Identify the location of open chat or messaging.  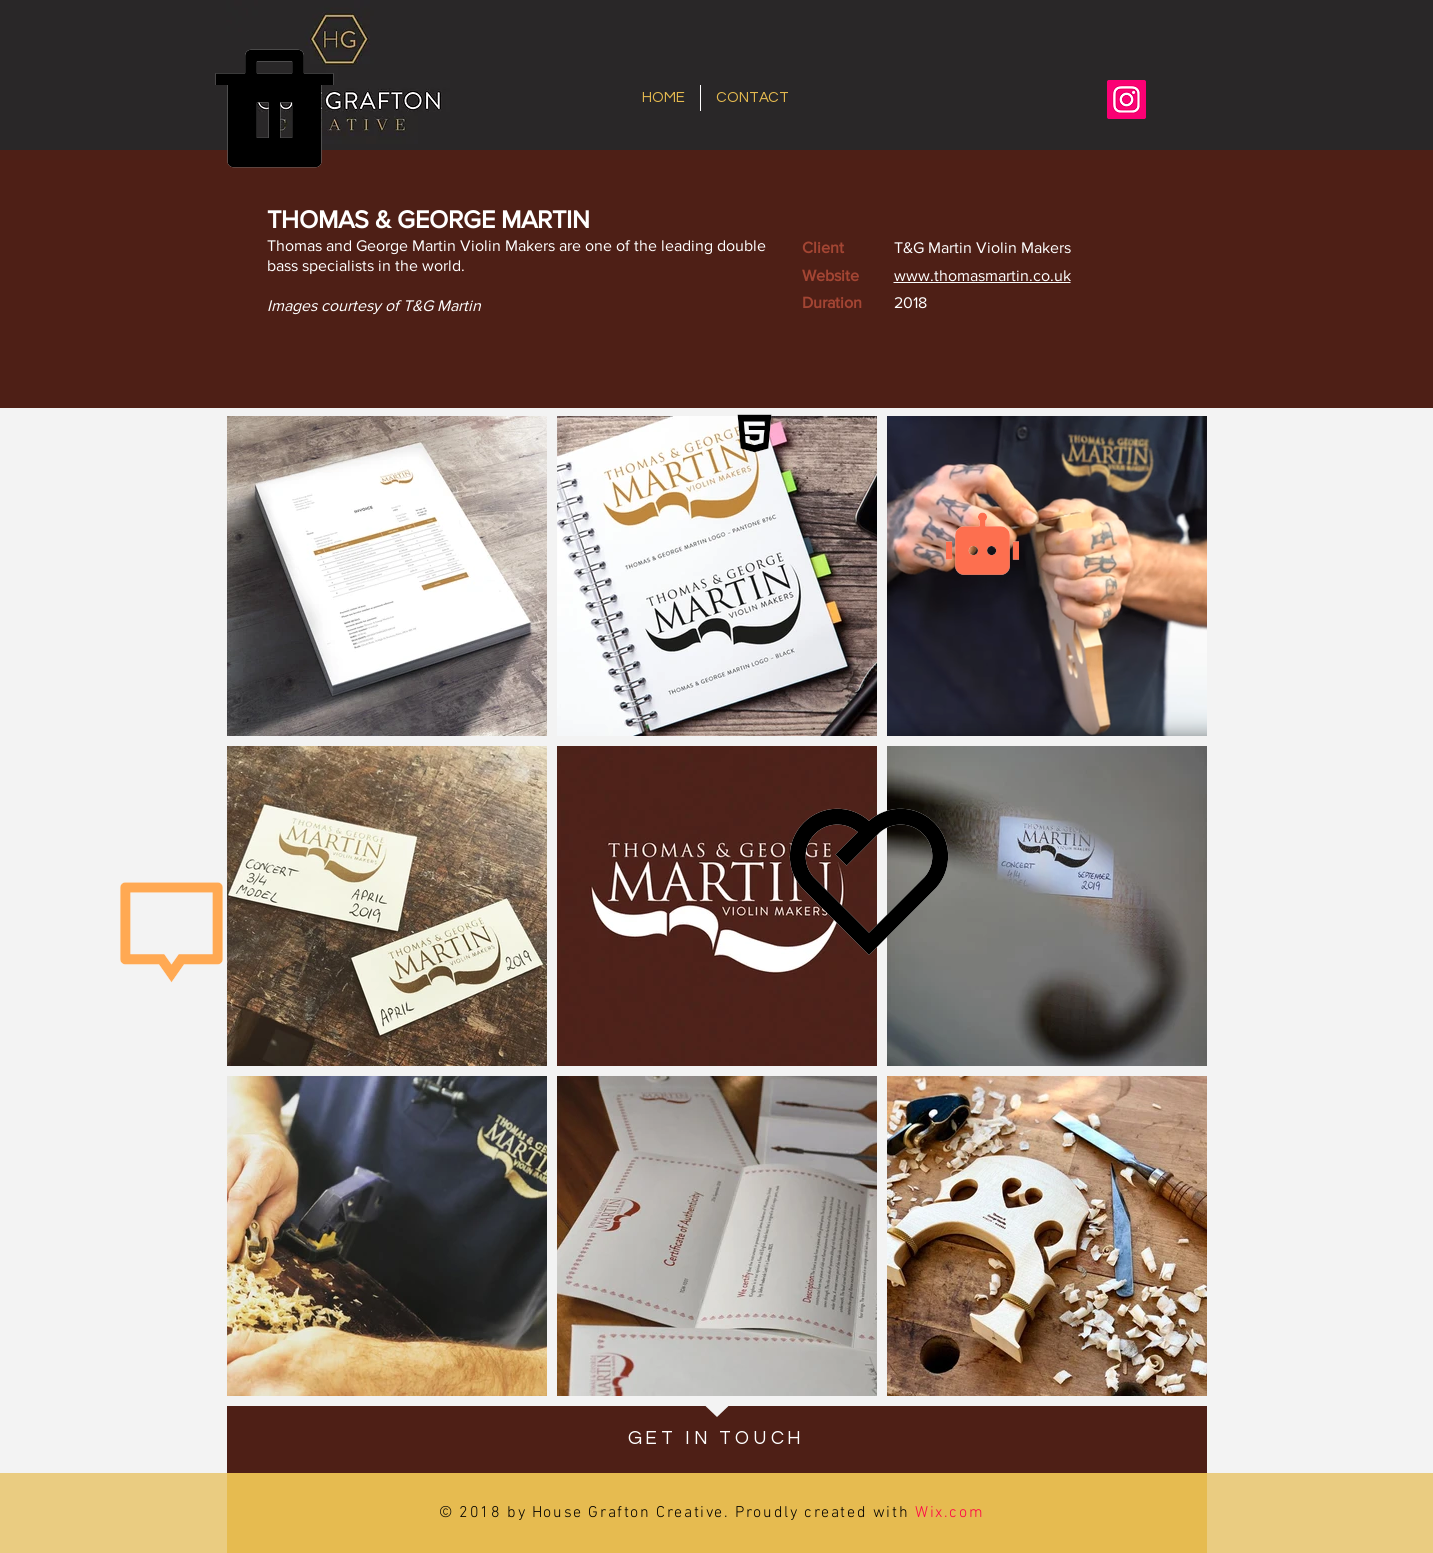
(171, 928).